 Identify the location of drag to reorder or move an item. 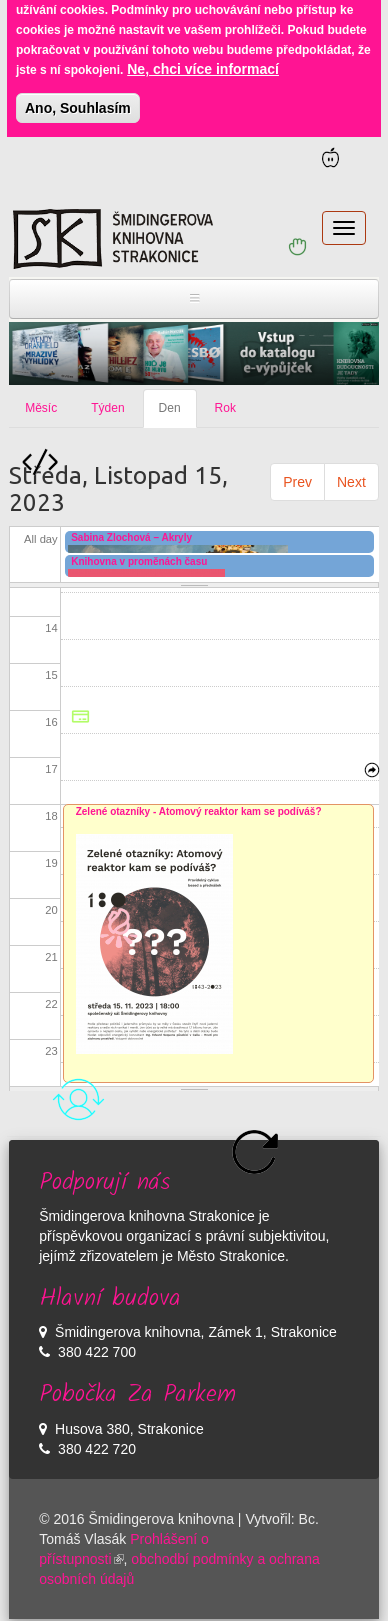
(297, 244).